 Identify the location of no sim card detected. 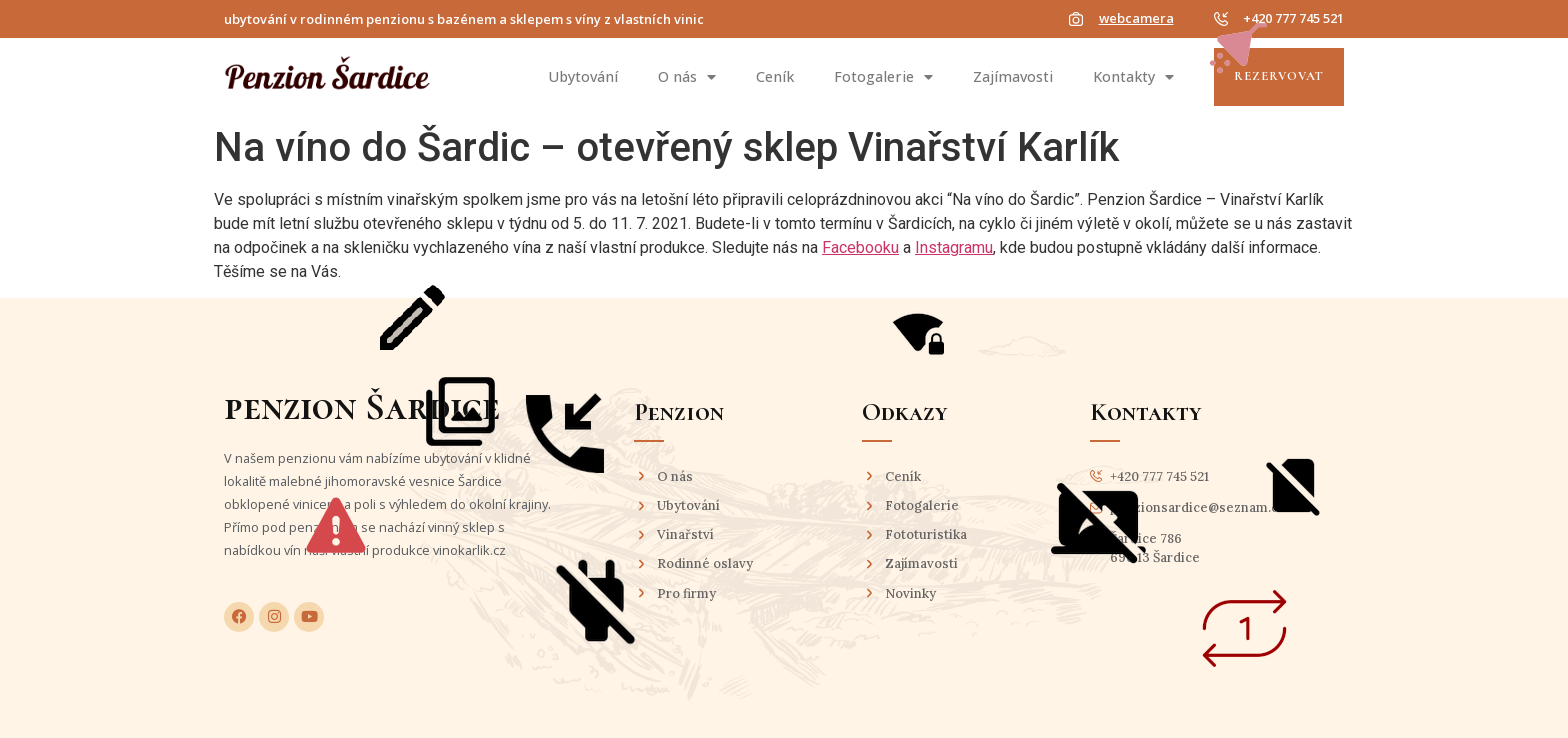
(1293, 485).